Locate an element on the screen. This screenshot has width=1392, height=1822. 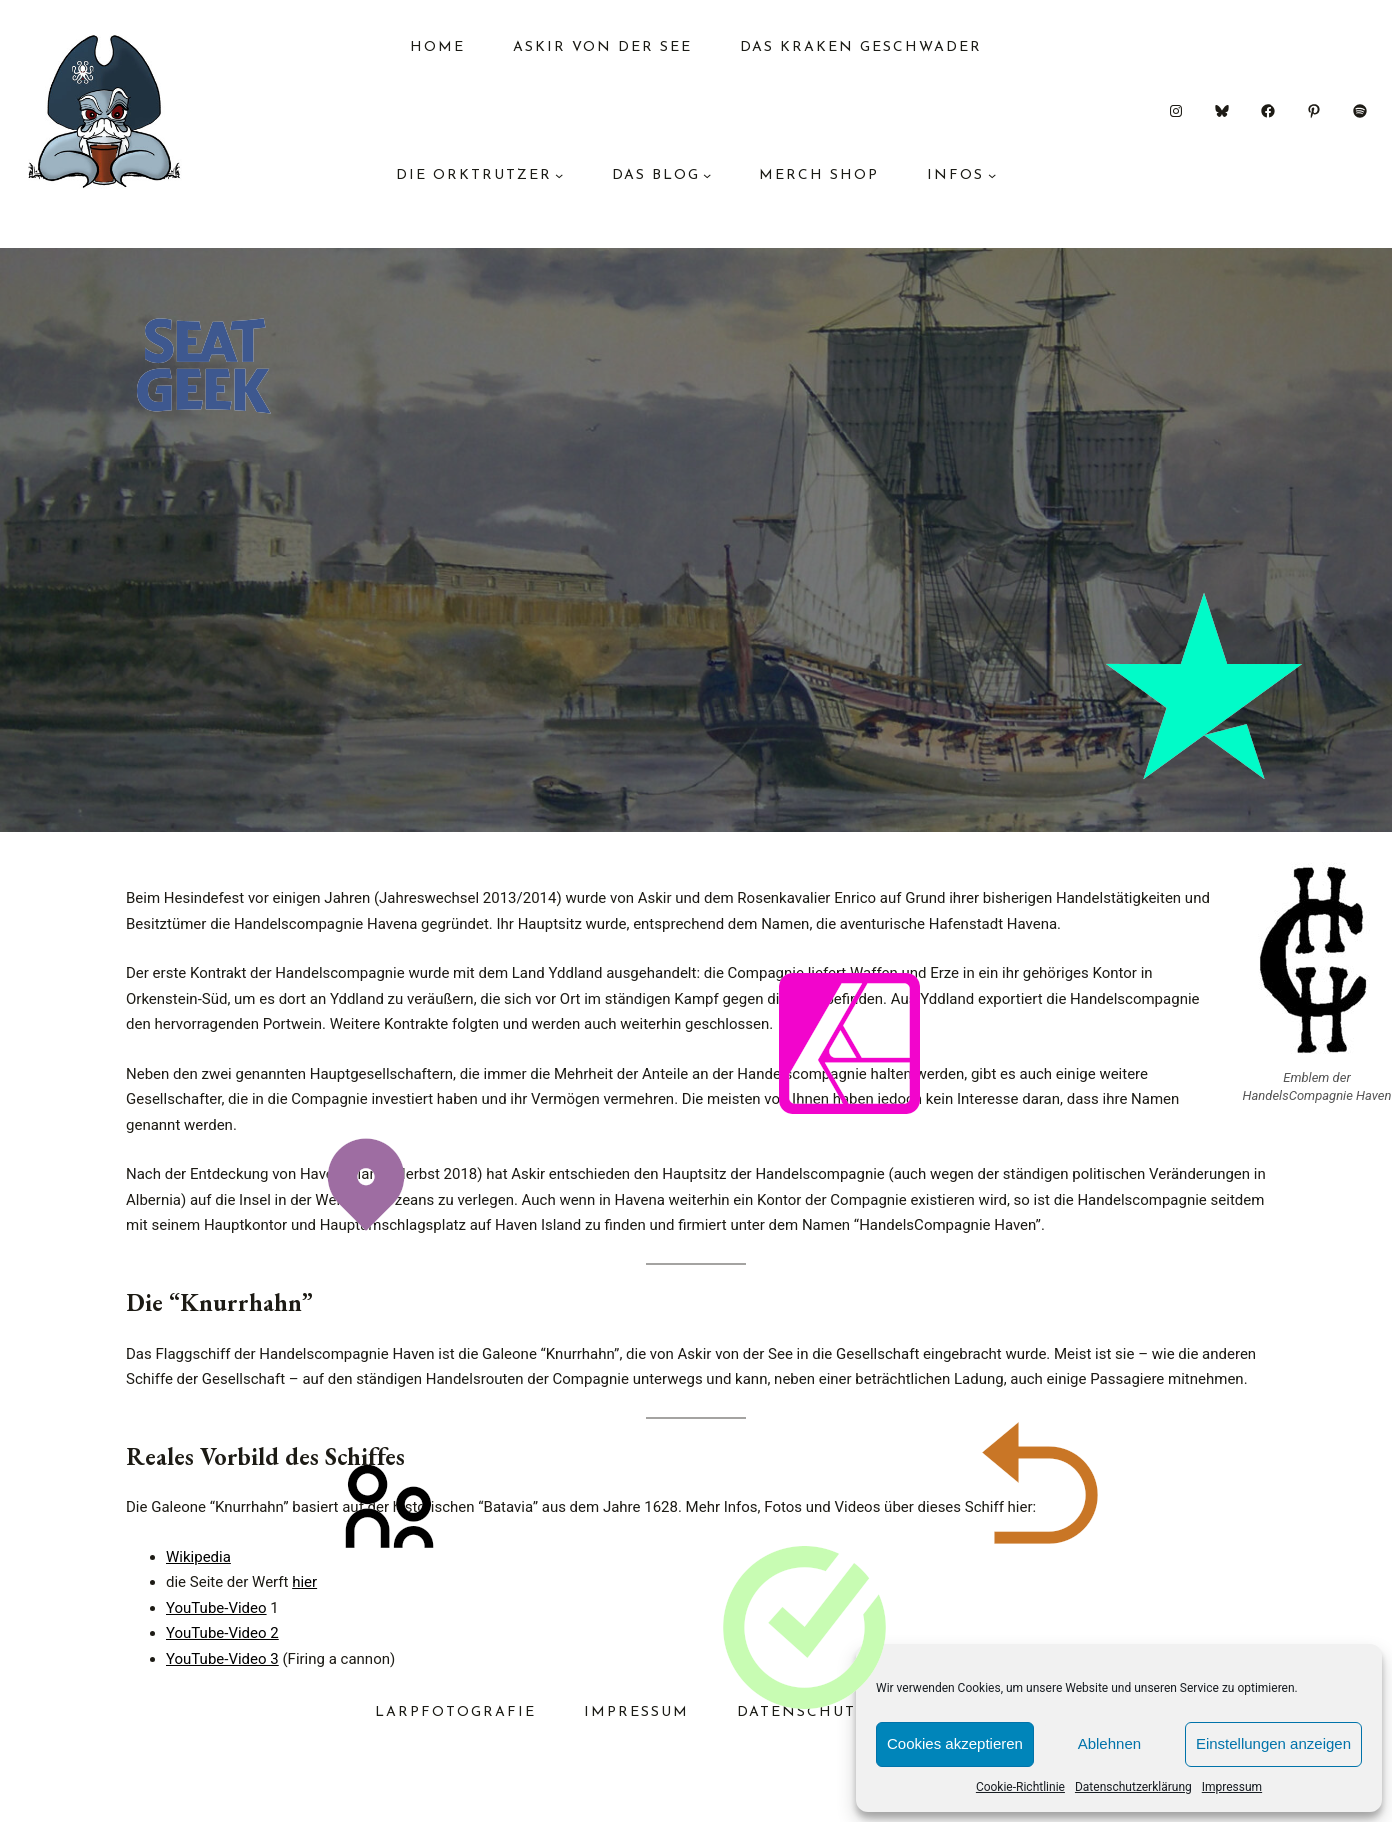
go back to the previous screen is located at coordinates (1043, 1489).